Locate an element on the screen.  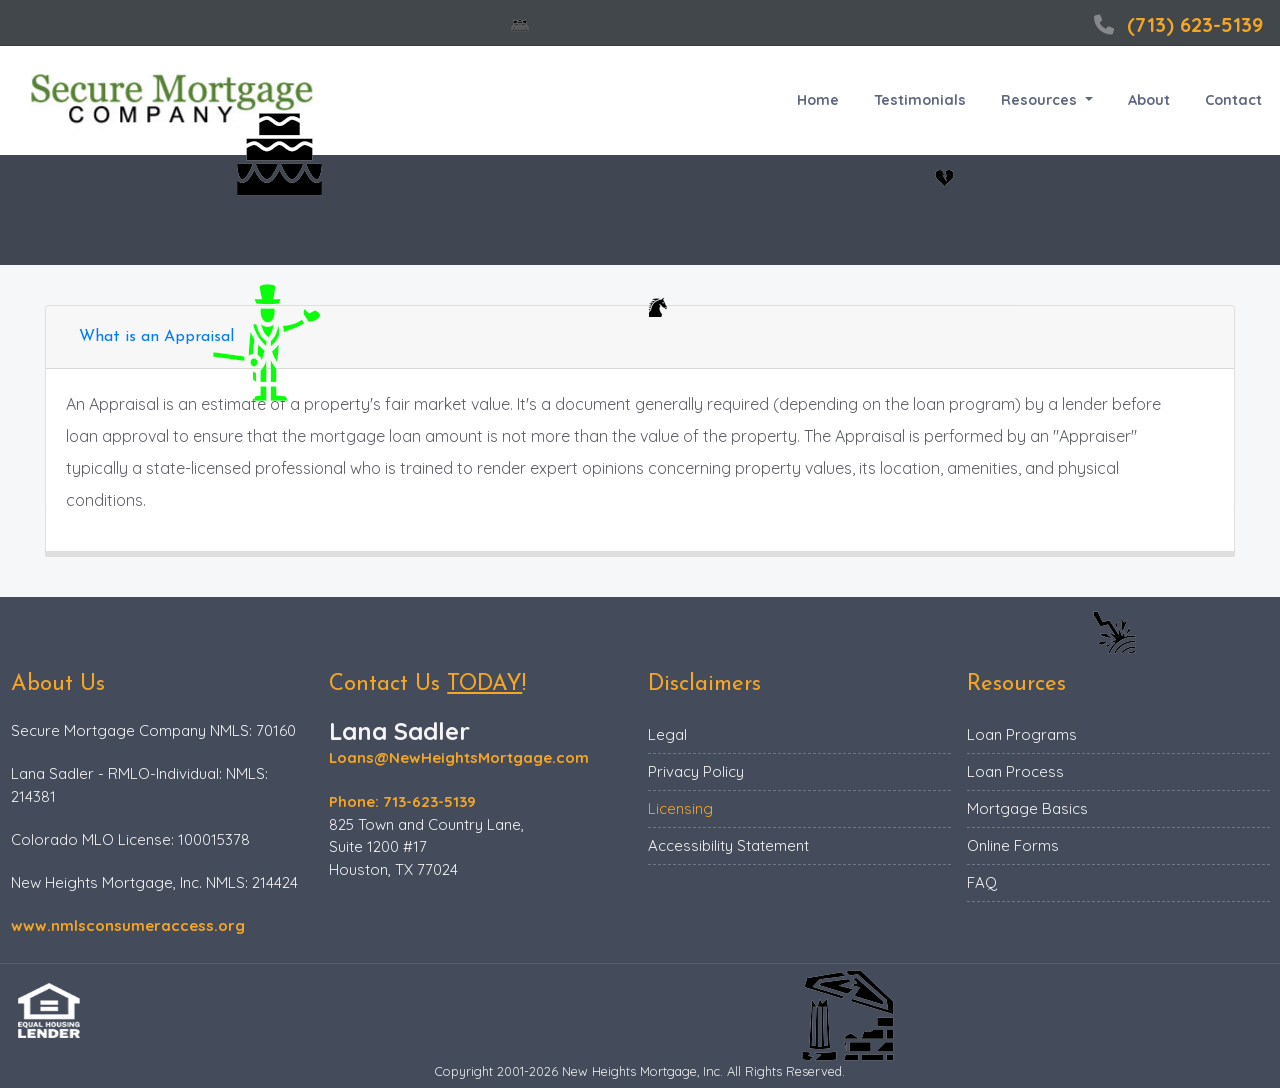
select the knight piece in a chess game is located at coordinates (658, 307).